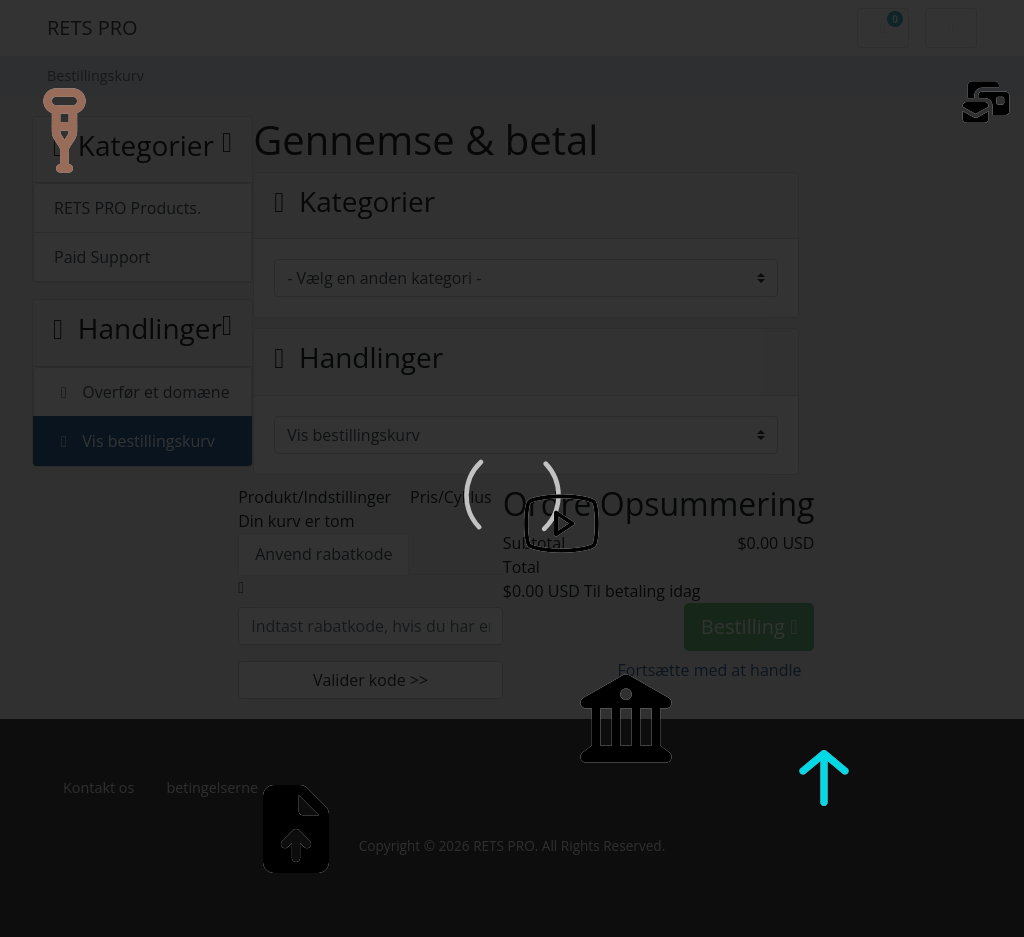 This screenshot has height=937, width=1024. Describe the element at coordinates (824, 778) in the screenshot. I see `scroll to top of page` at that location.